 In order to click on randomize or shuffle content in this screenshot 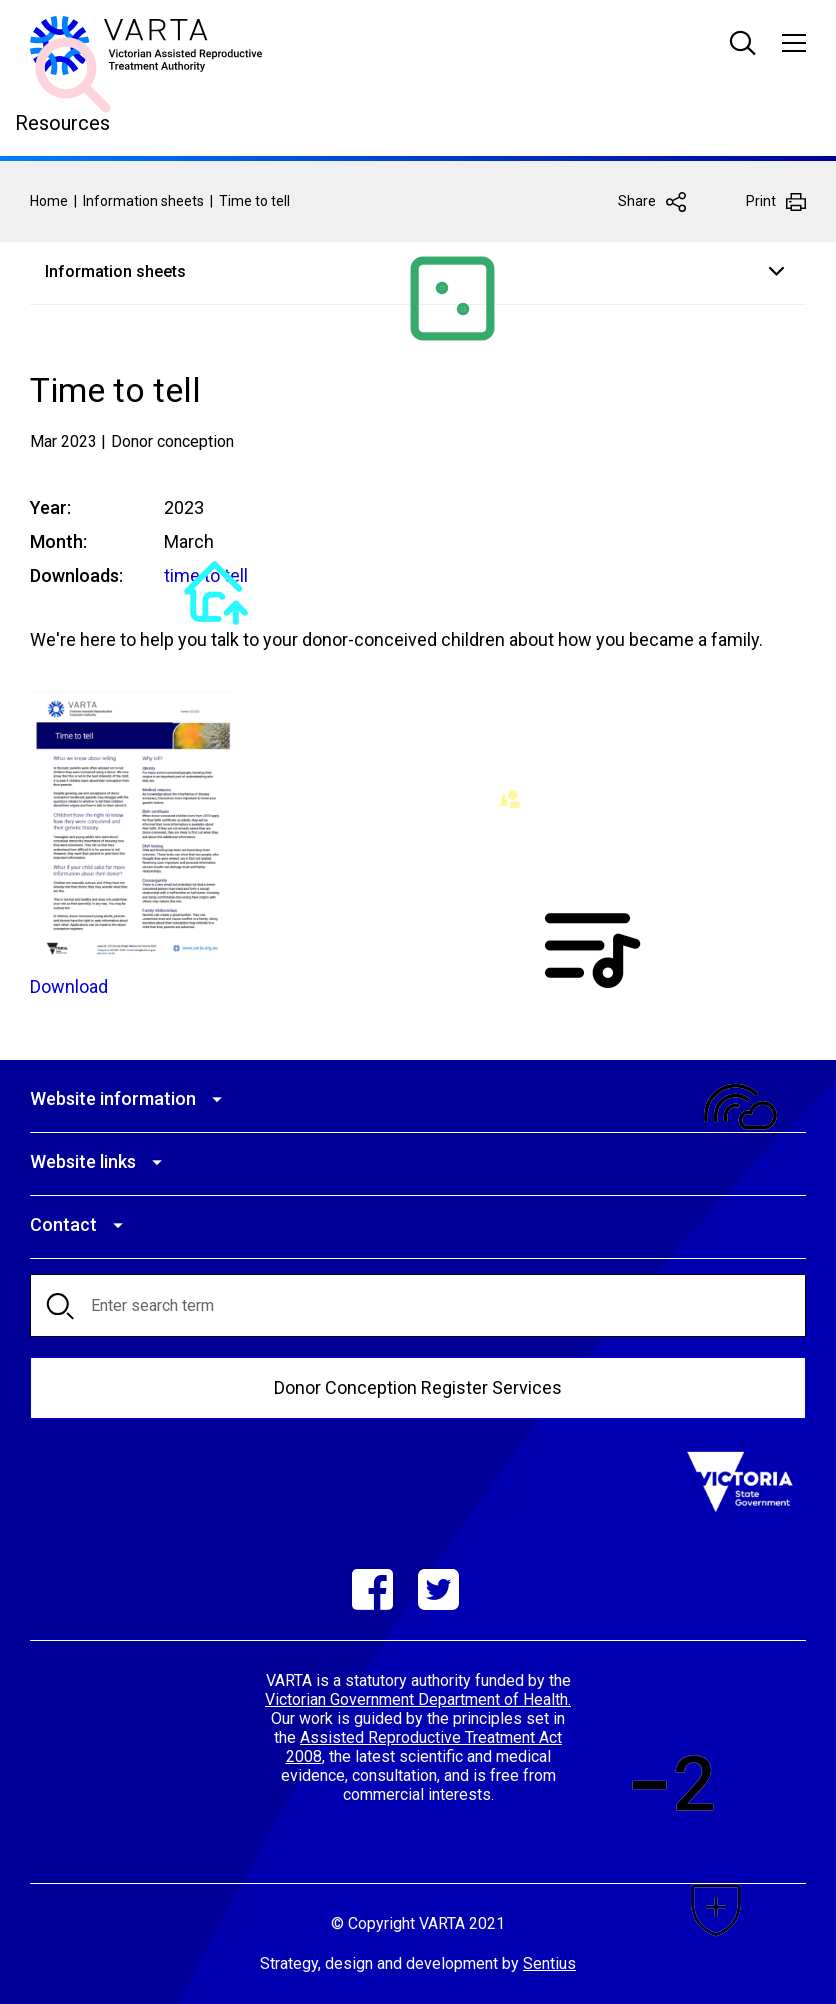, I will do `click(452, 298)`.